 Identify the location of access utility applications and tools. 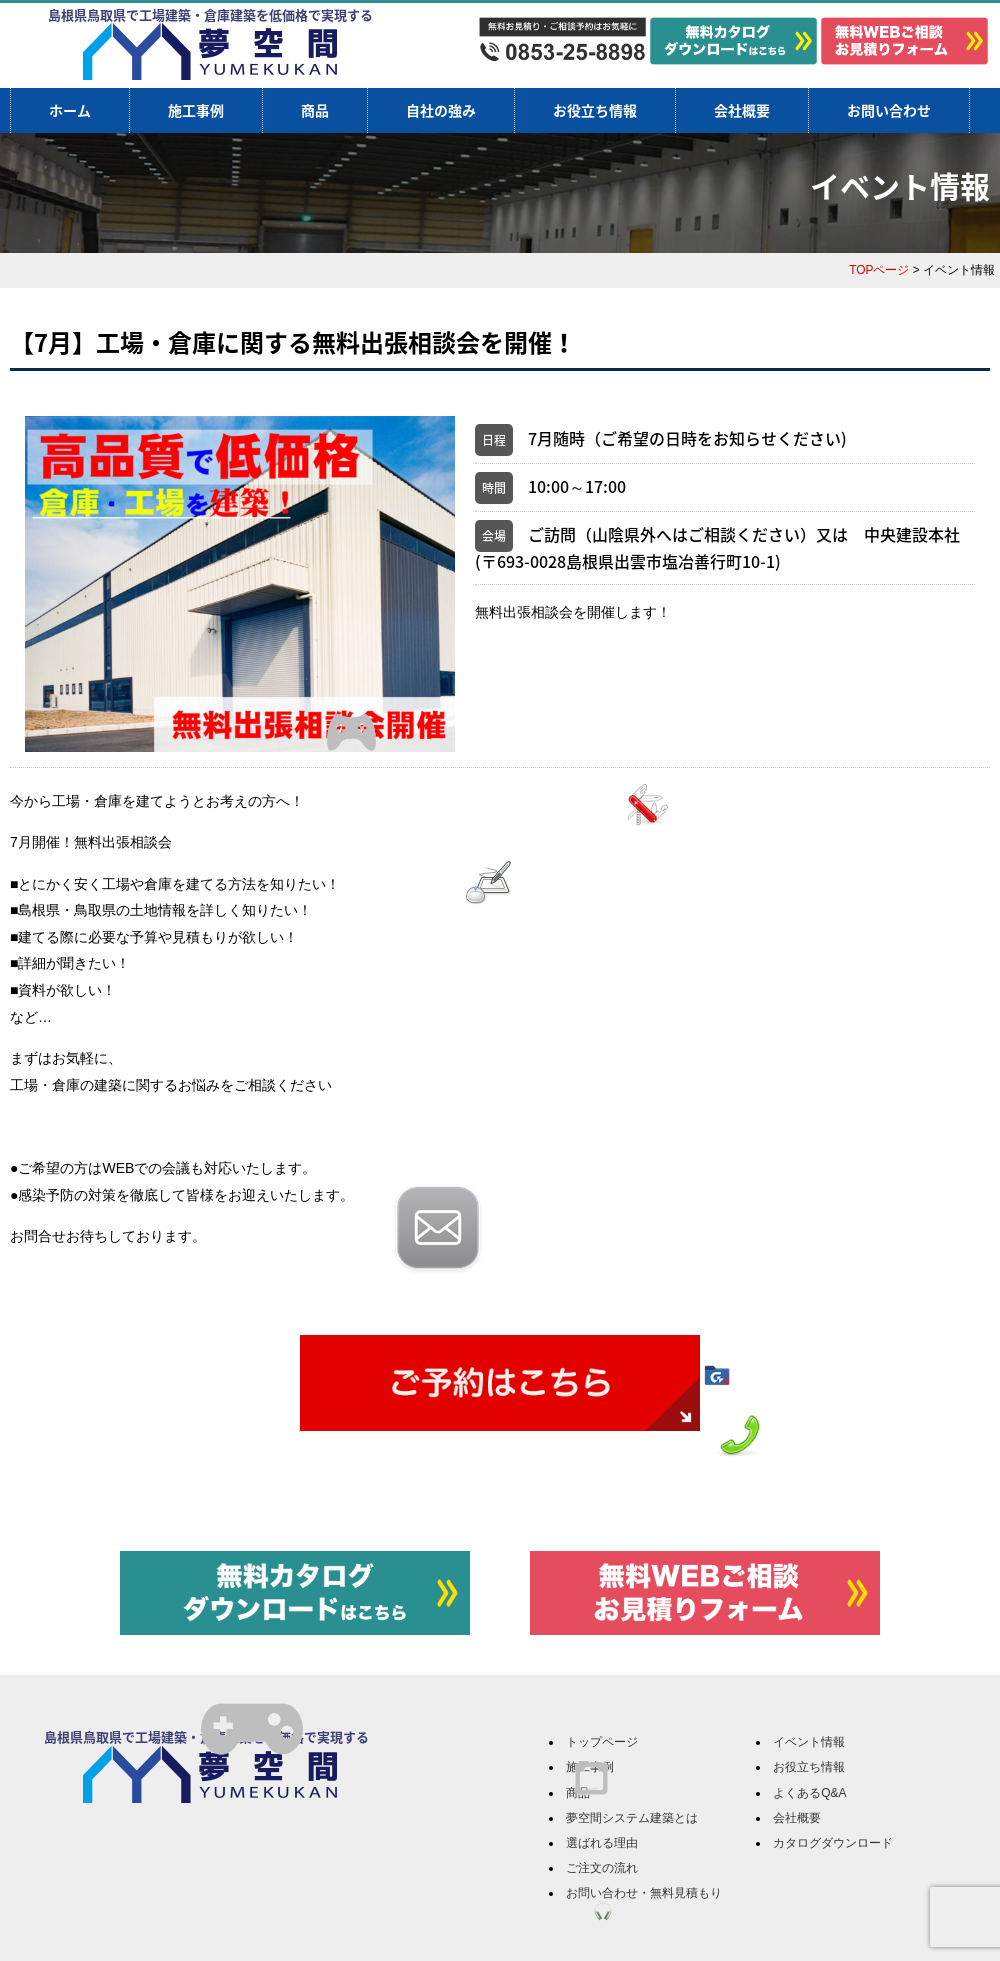
(647, 805).